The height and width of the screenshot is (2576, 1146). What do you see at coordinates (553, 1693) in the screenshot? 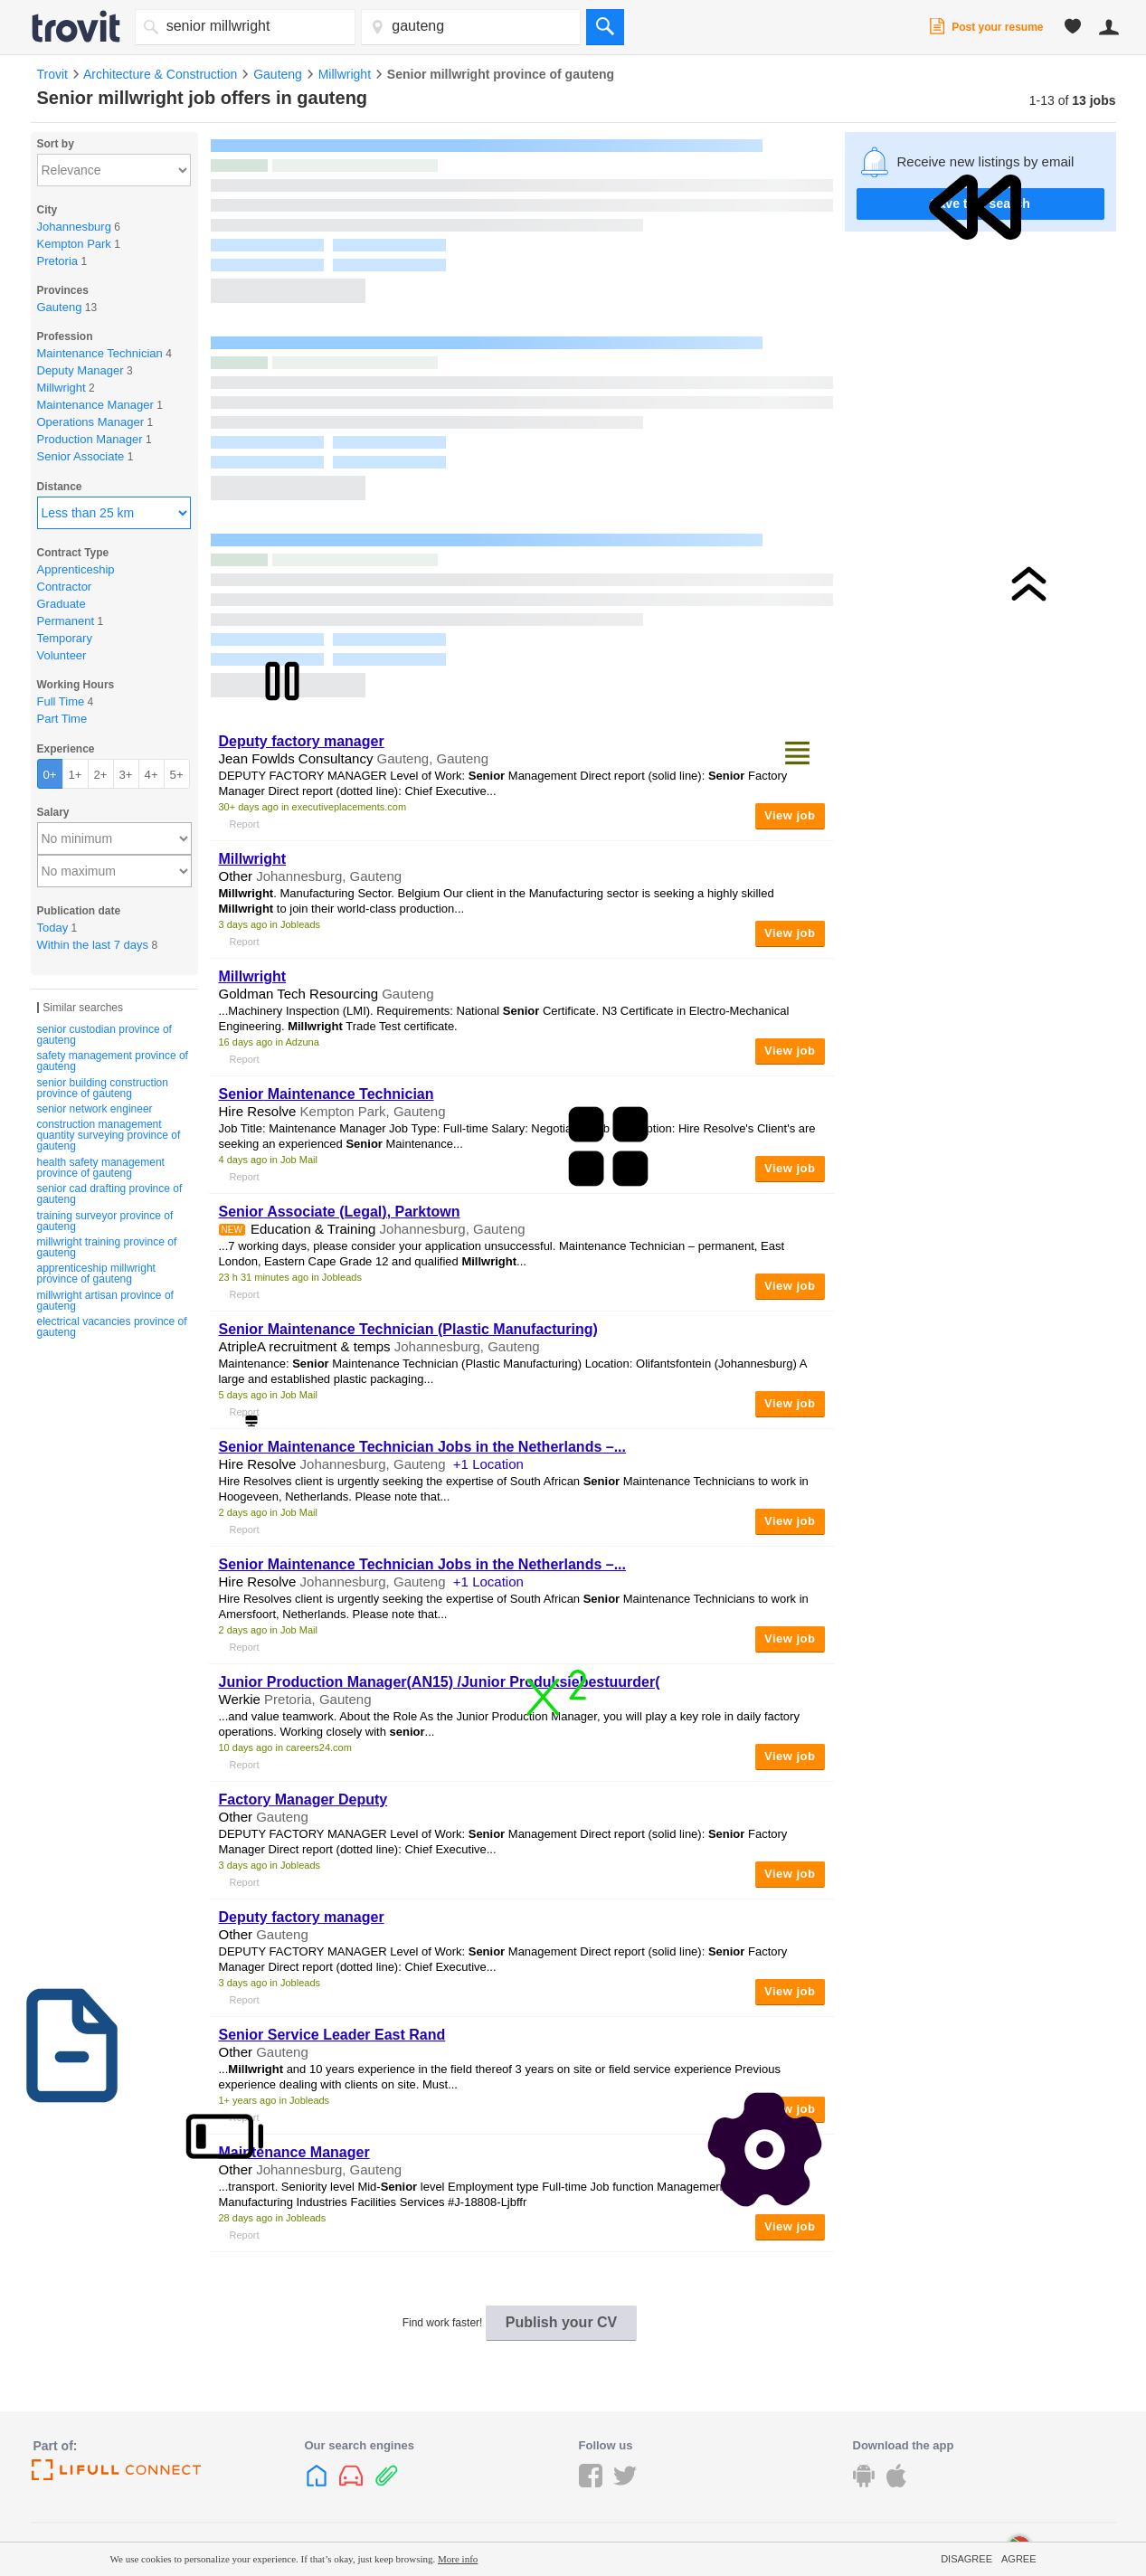
I see `apply superscript formatting to selected text` at bounding box center [553, 1693].